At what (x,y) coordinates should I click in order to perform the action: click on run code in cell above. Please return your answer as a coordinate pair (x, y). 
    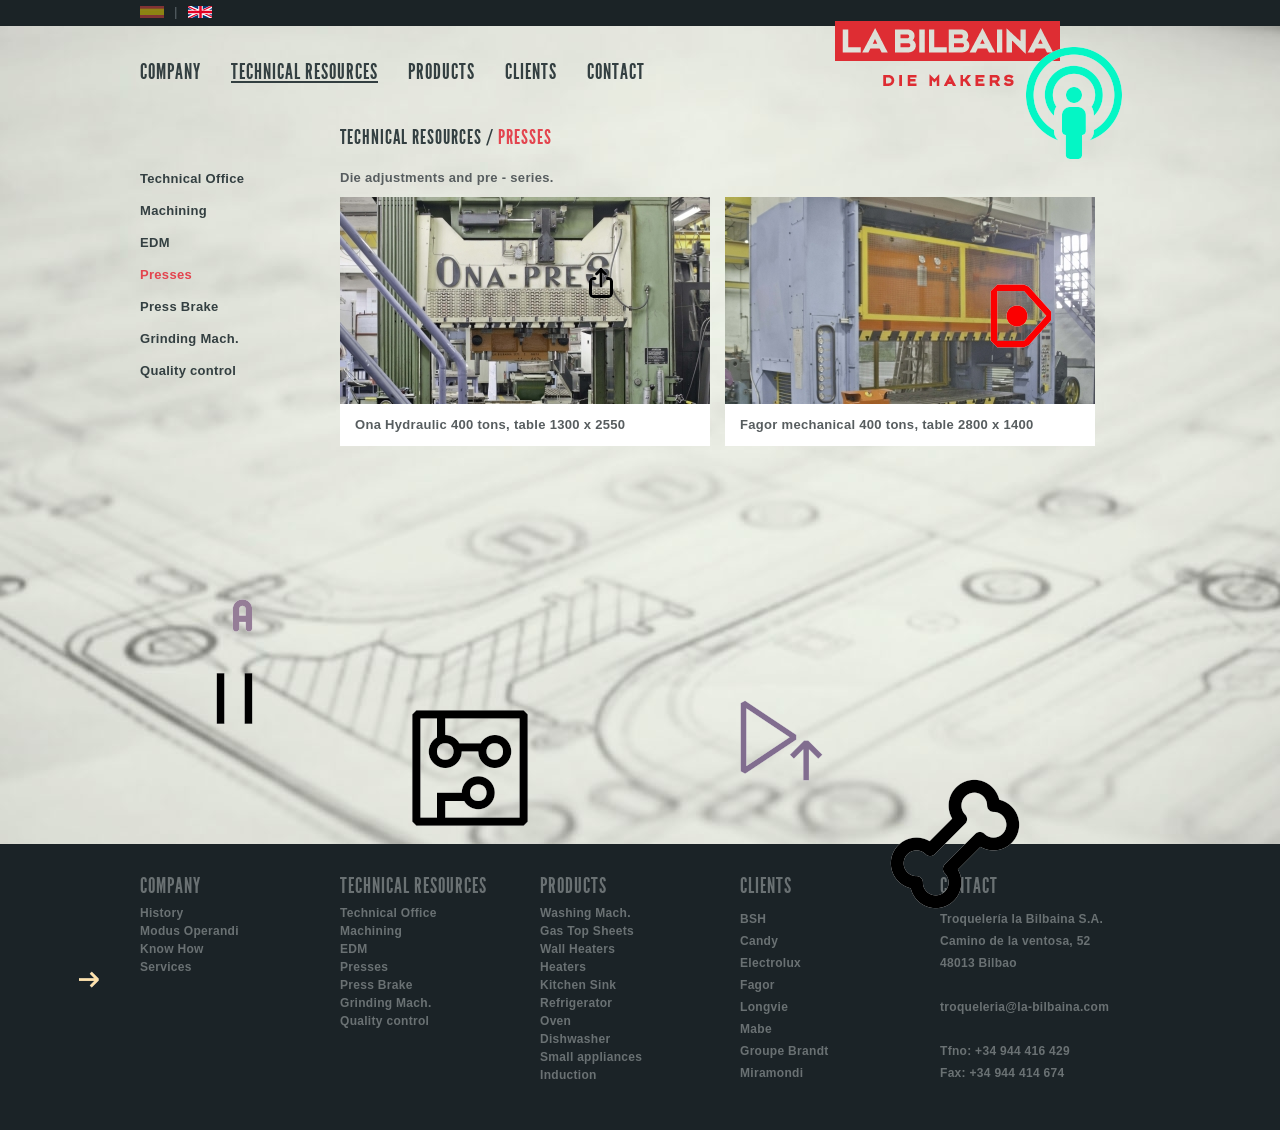
    Looking at the image, I should click on (780, 740).